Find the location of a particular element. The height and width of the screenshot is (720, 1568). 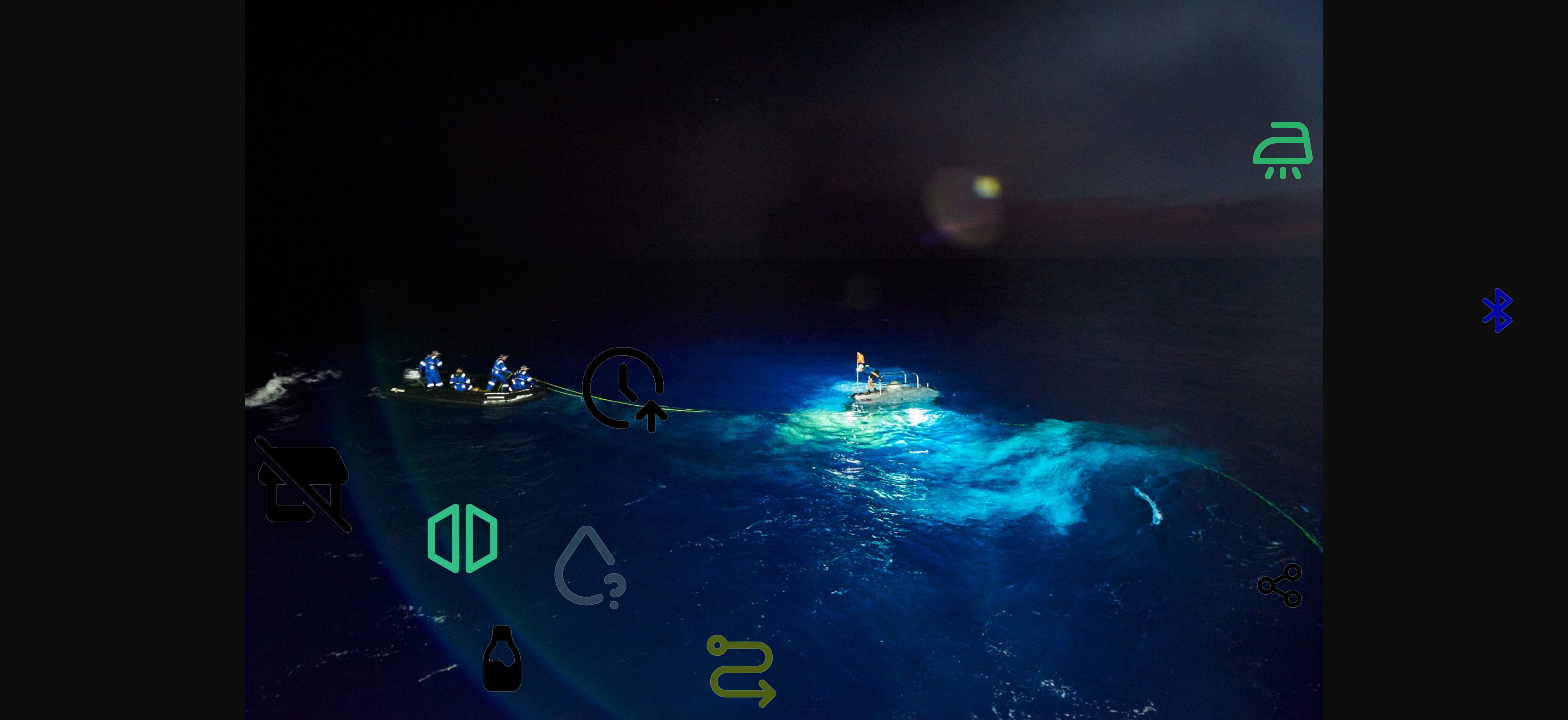

view beverage or drink options is located at coordinates (502, 660).